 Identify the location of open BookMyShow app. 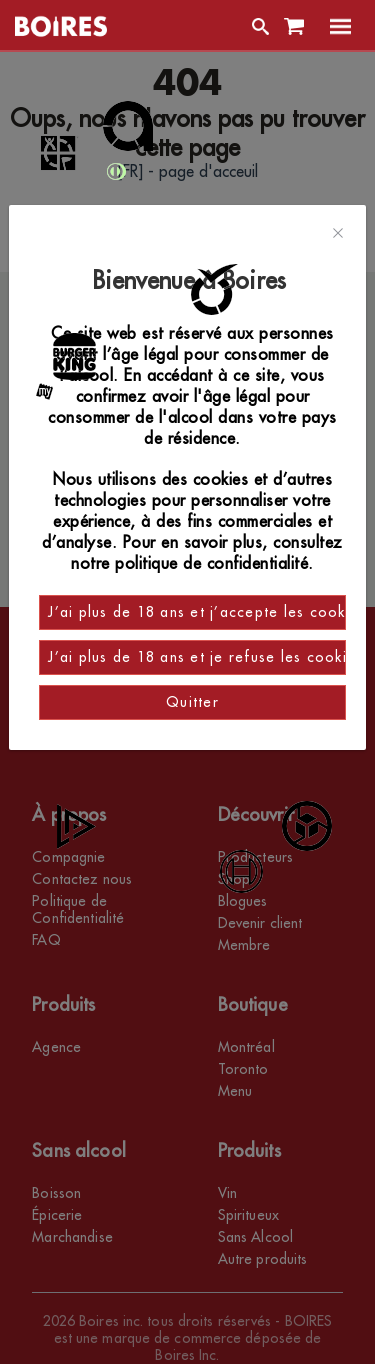
(44, 391).